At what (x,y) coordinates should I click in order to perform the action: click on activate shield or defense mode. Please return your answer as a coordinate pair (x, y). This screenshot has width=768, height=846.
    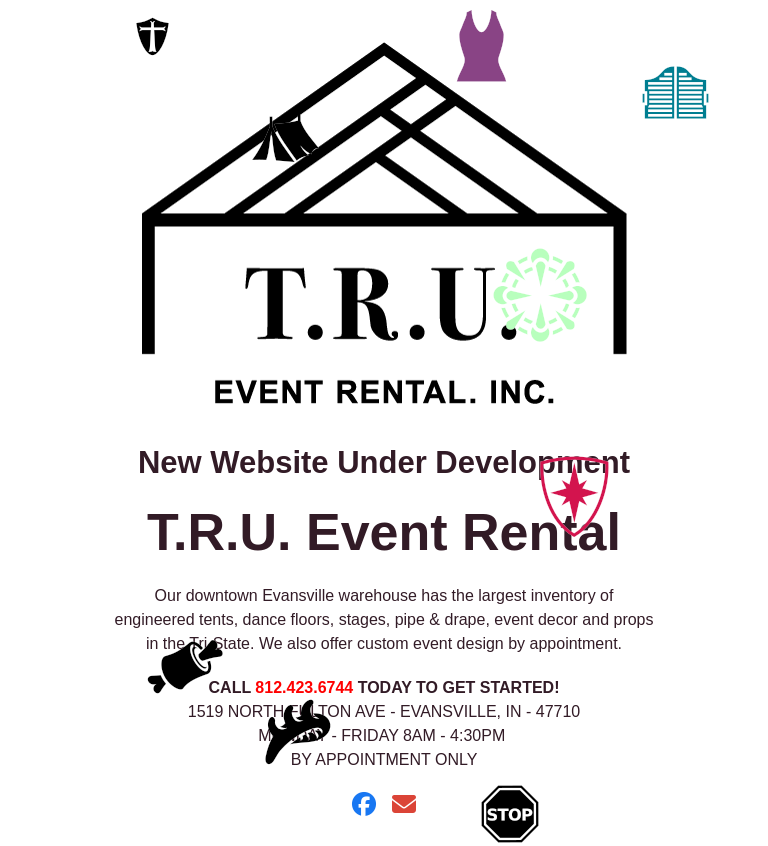
    Looking at the image, I should click on (574, 497).